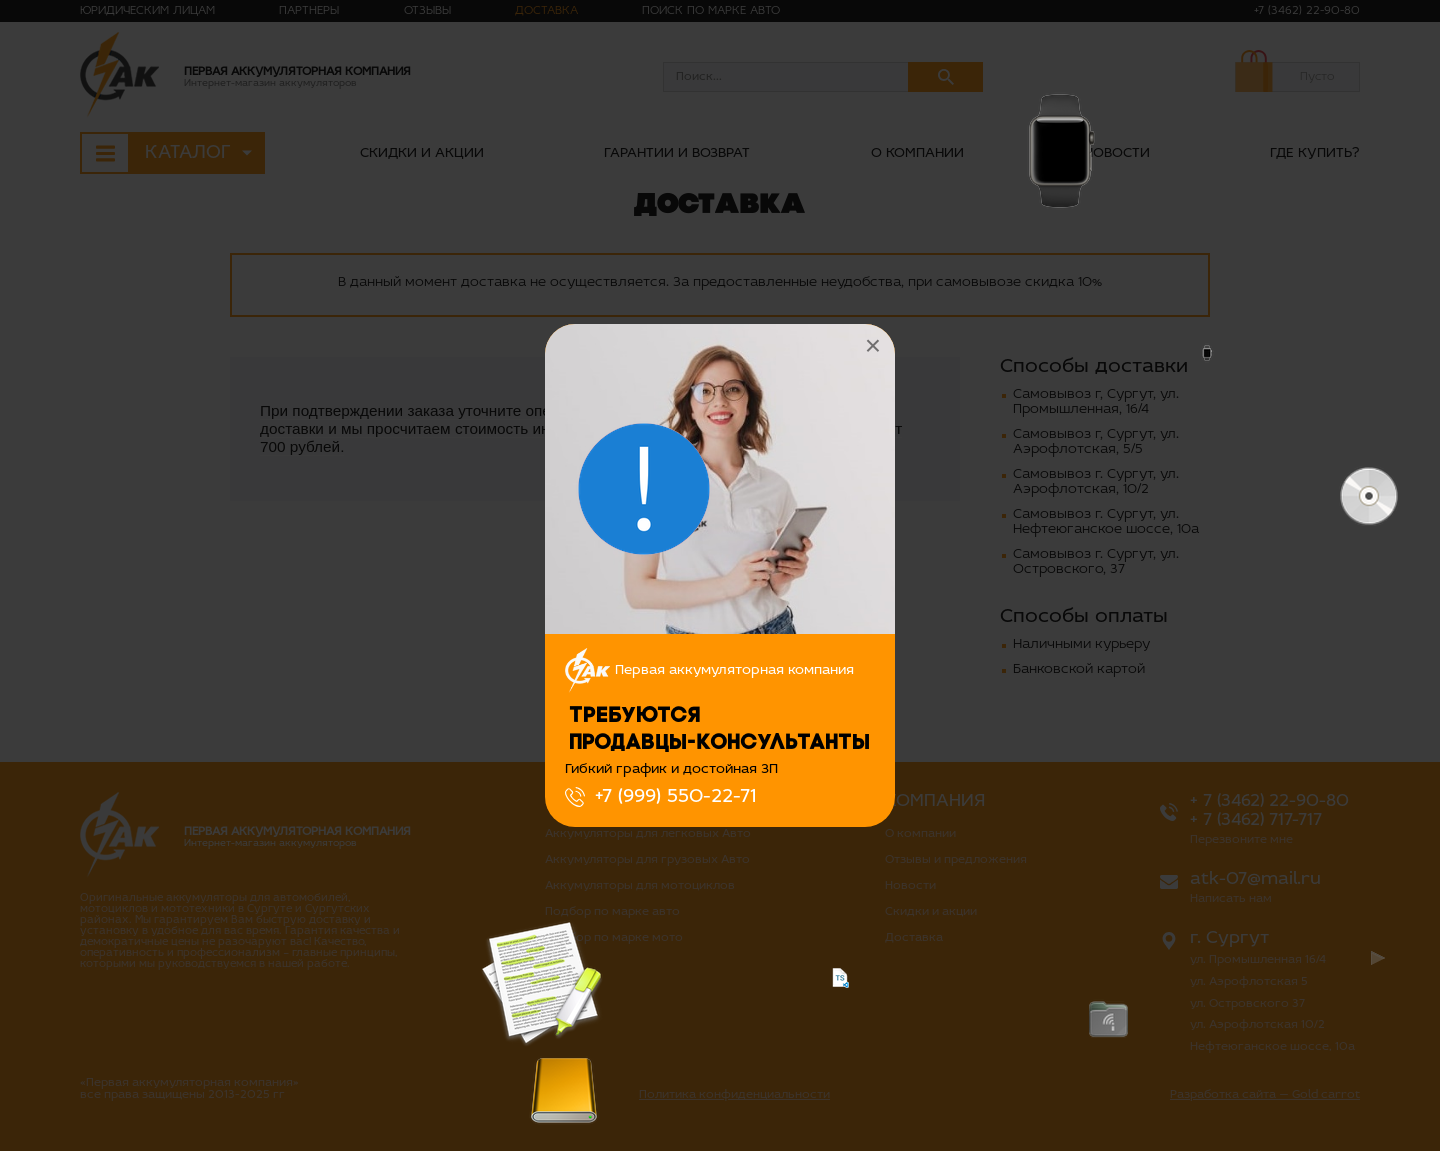 This screenshot has height=1151, width=1440. What do you see at coordinates (1379, 959) in the screenshot?
I see `navigate to the next item or section` at bounding box center [1379, 959].